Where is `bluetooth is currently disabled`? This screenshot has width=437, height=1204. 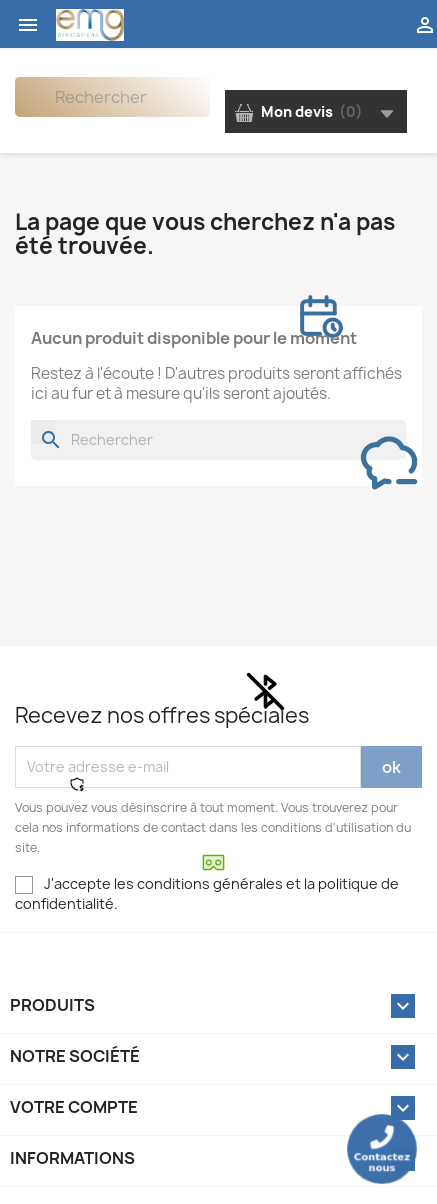 bluetooth is currently disabled is located at coordinates (265, 691).